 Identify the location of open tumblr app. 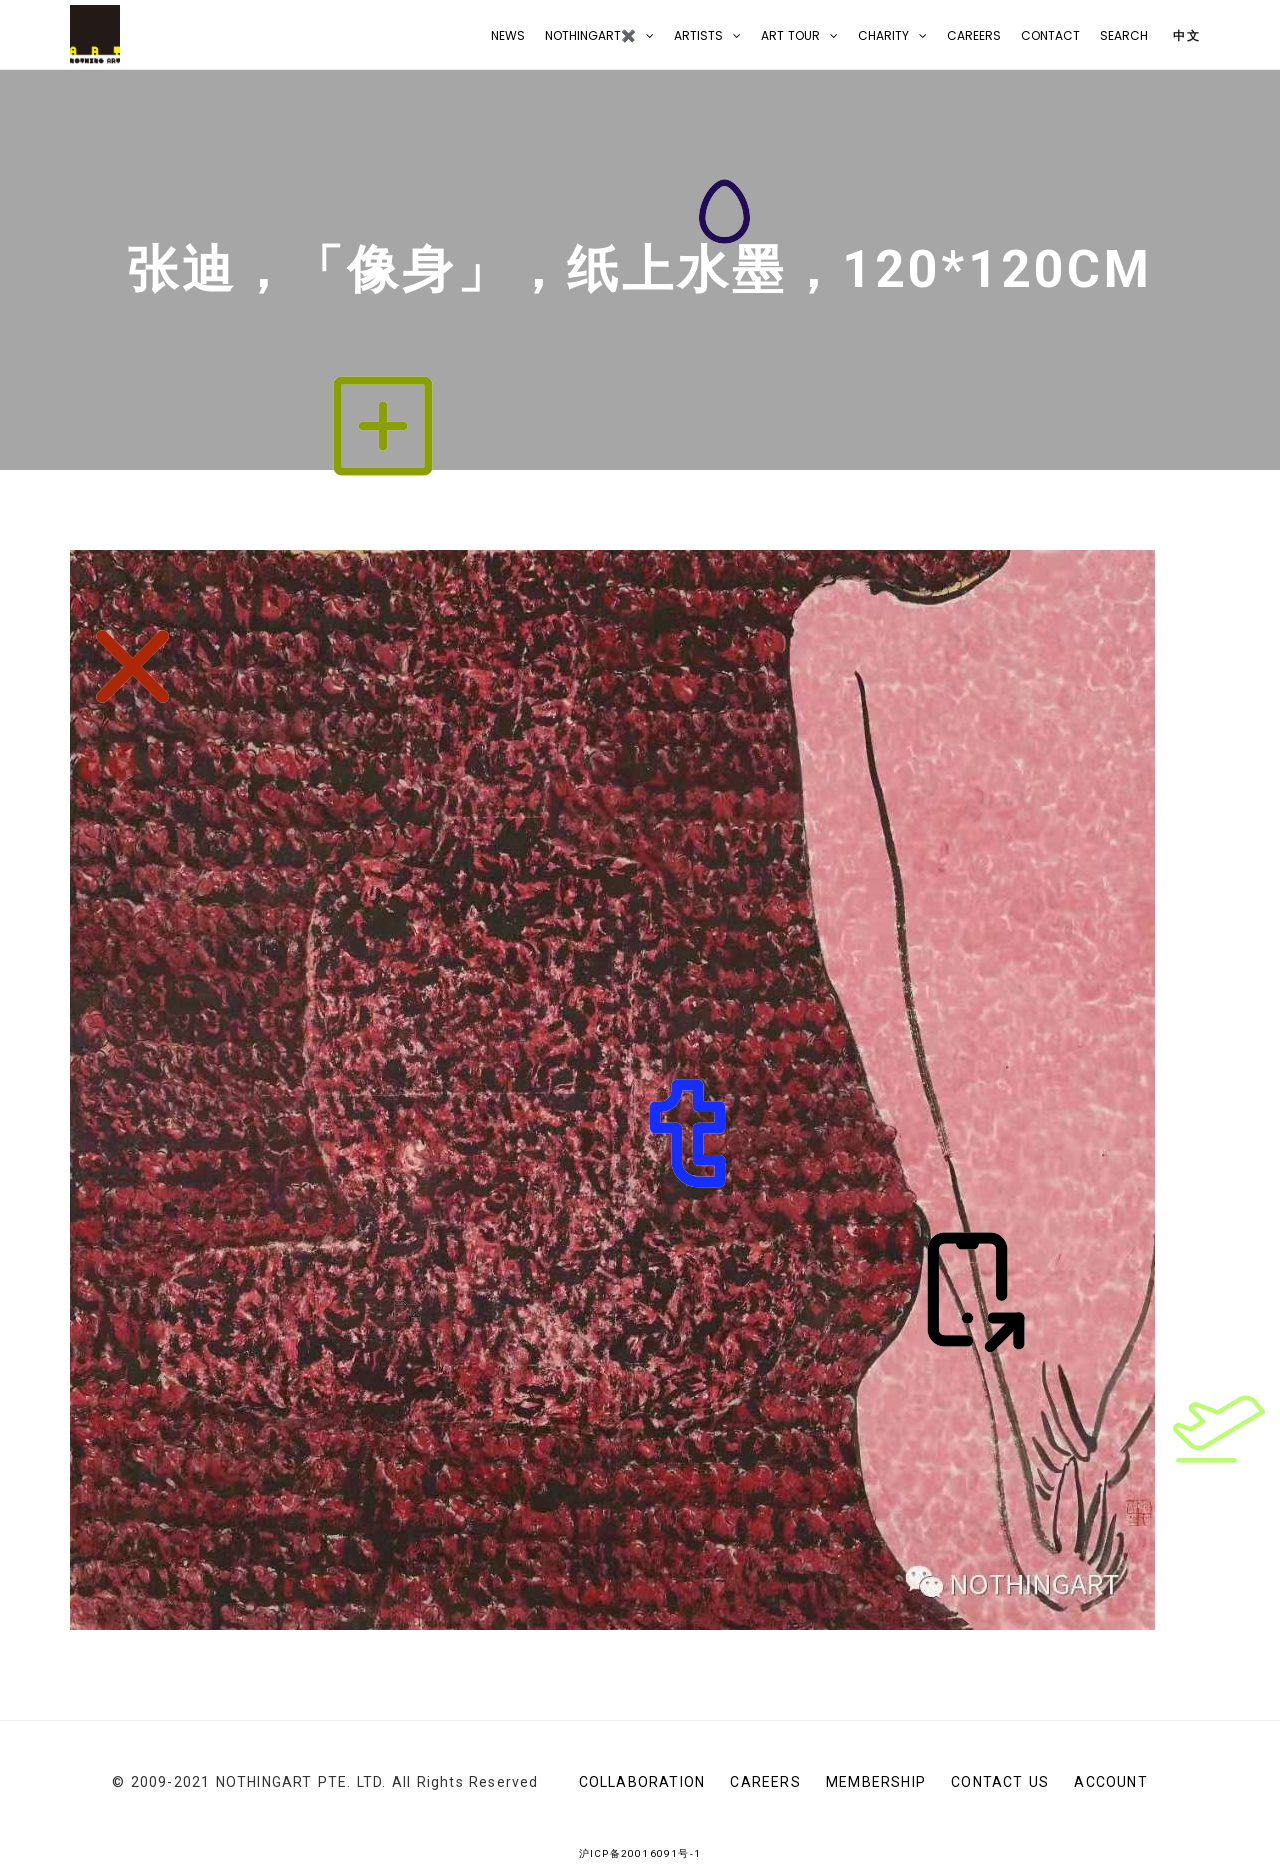
(687, 1133).